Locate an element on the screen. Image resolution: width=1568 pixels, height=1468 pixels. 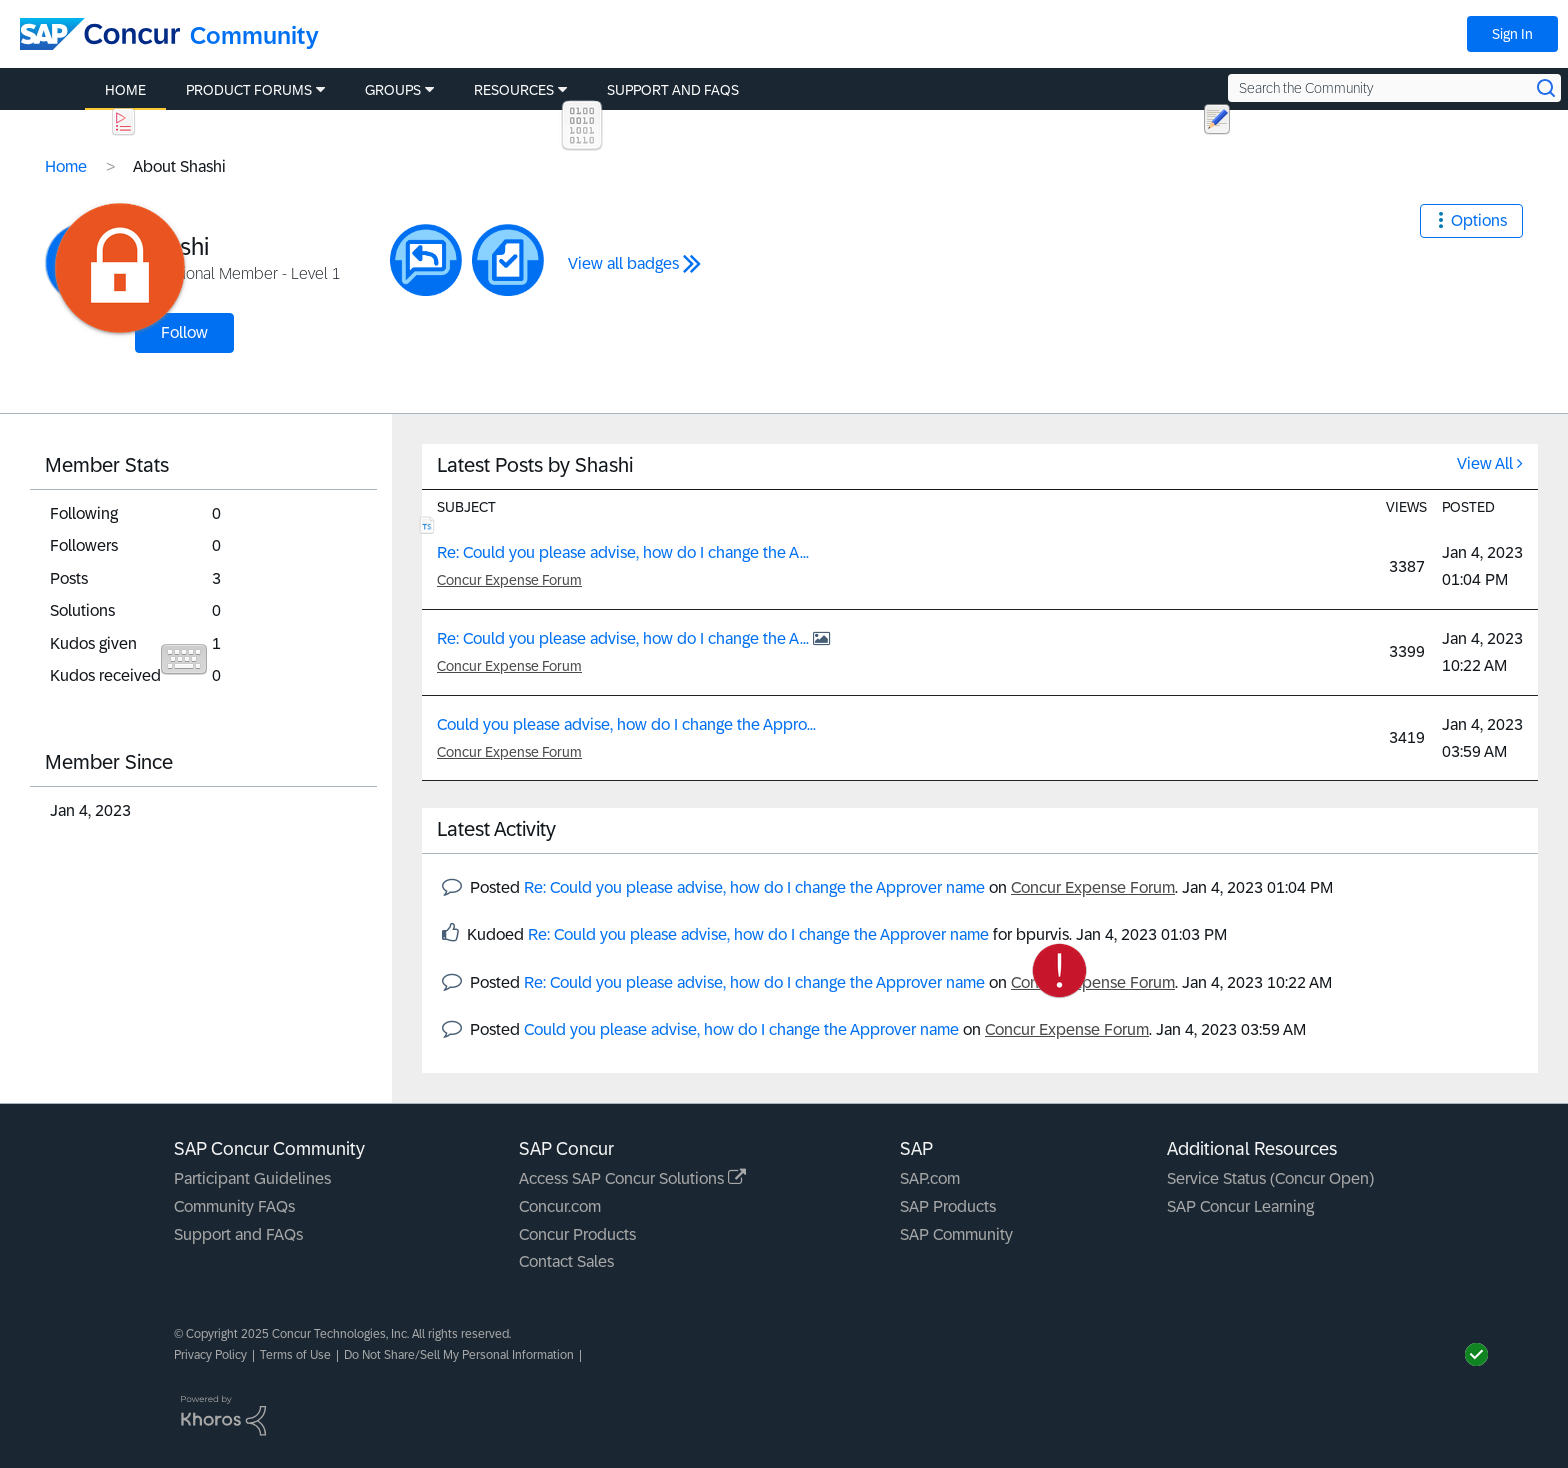
access screen lock or security settings is located at coordinates (120, 268).